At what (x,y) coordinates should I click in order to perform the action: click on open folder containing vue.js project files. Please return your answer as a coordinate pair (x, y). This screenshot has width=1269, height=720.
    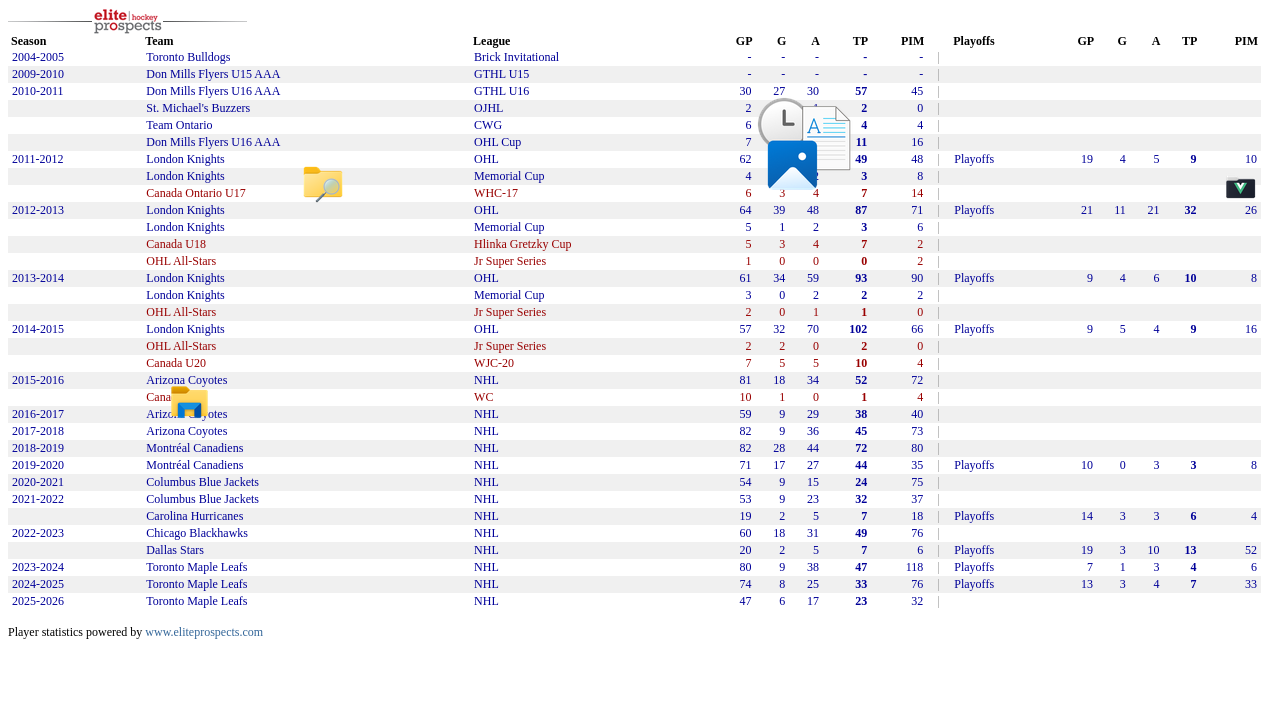
    Looking at the image, I should click on (1240, 187).